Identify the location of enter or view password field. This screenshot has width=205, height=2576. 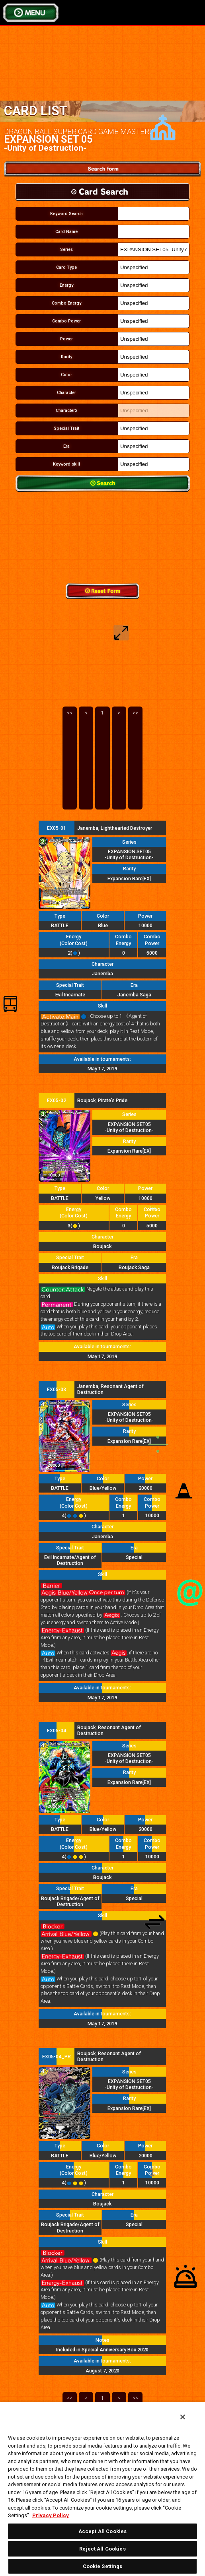
(152, 1208).